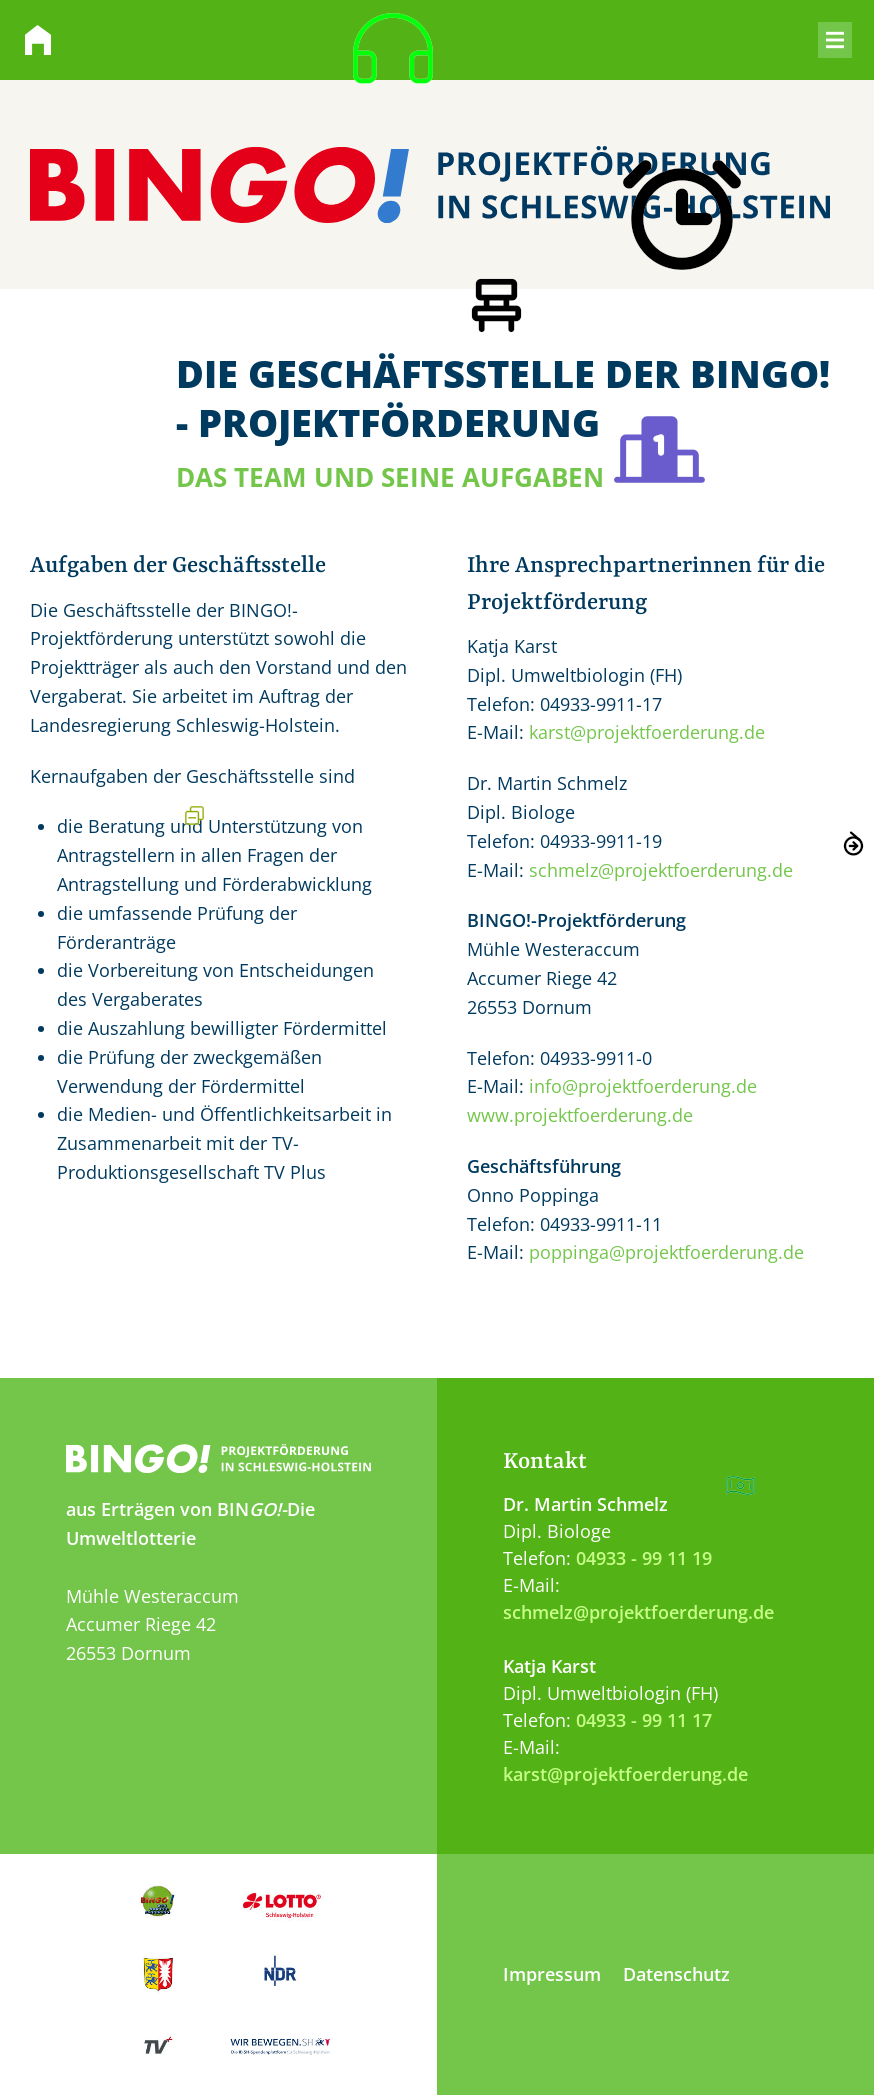 The height and width of the screenshot is (2095, 874). I want to click on view currency or payment options, so click(740, 1485).